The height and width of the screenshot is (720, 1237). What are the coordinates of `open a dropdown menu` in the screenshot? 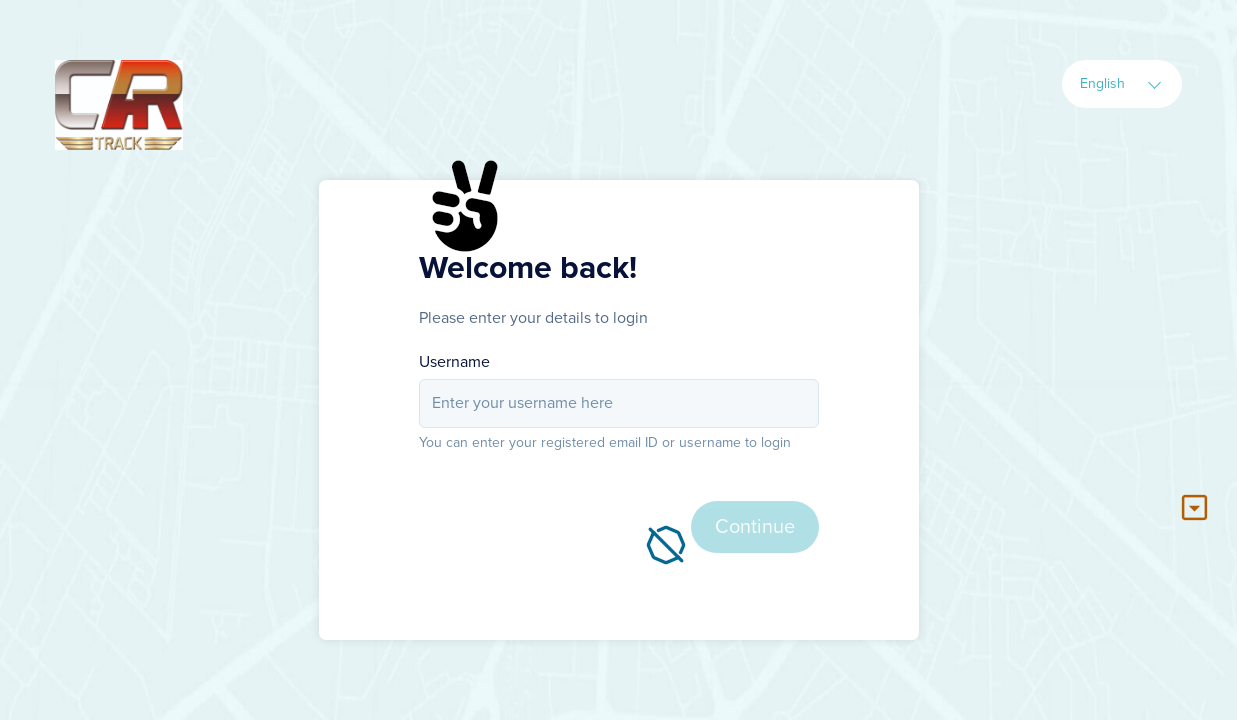 It's located at (1194, 507).